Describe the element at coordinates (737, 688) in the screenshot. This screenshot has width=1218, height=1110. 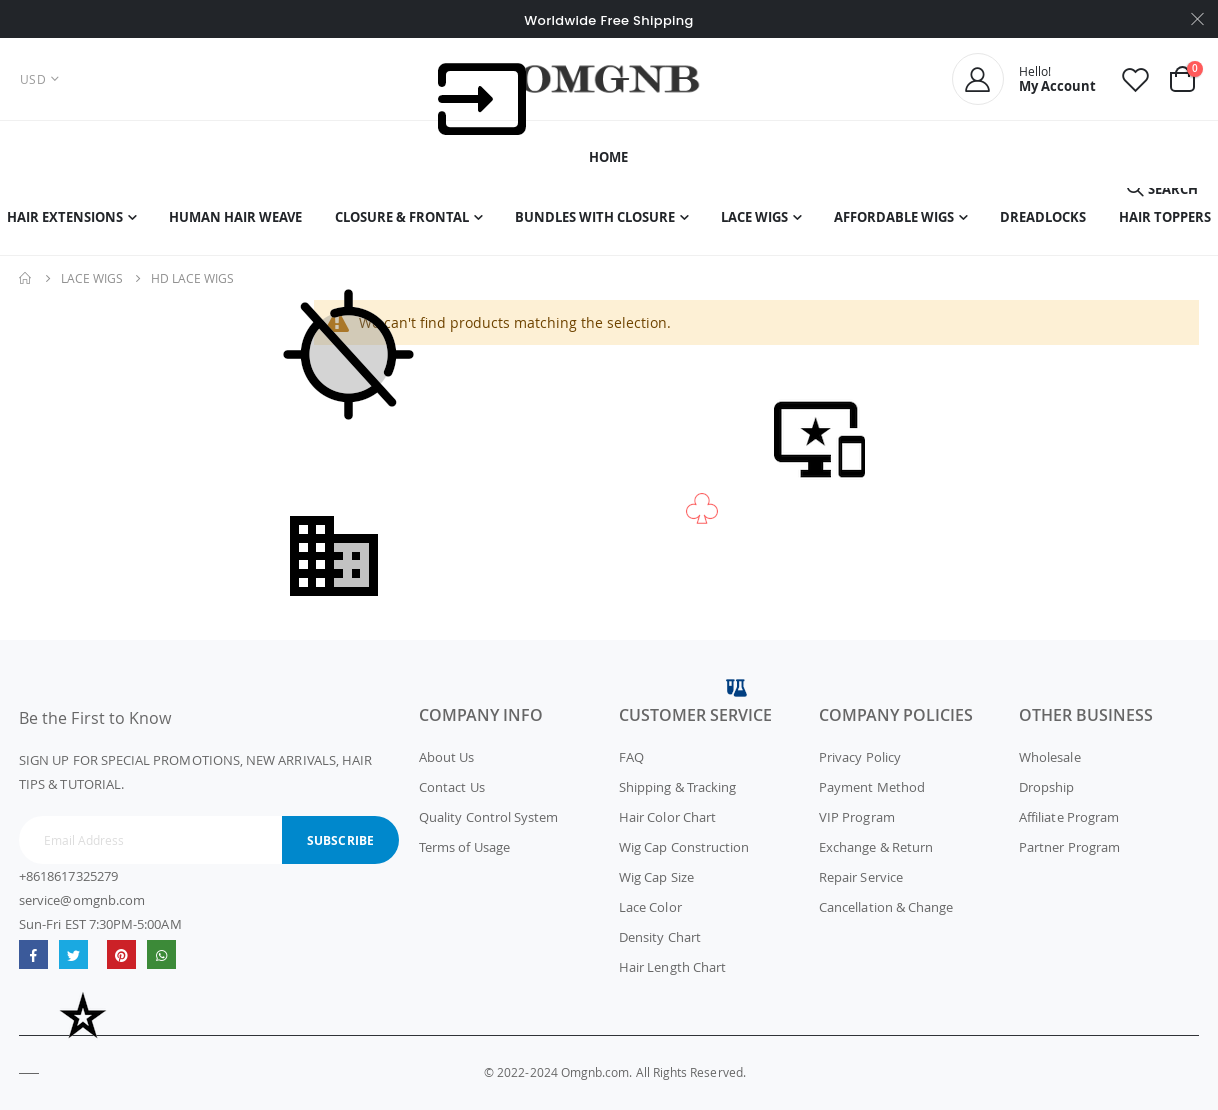
I see `access laboratory or science tools` at that location.